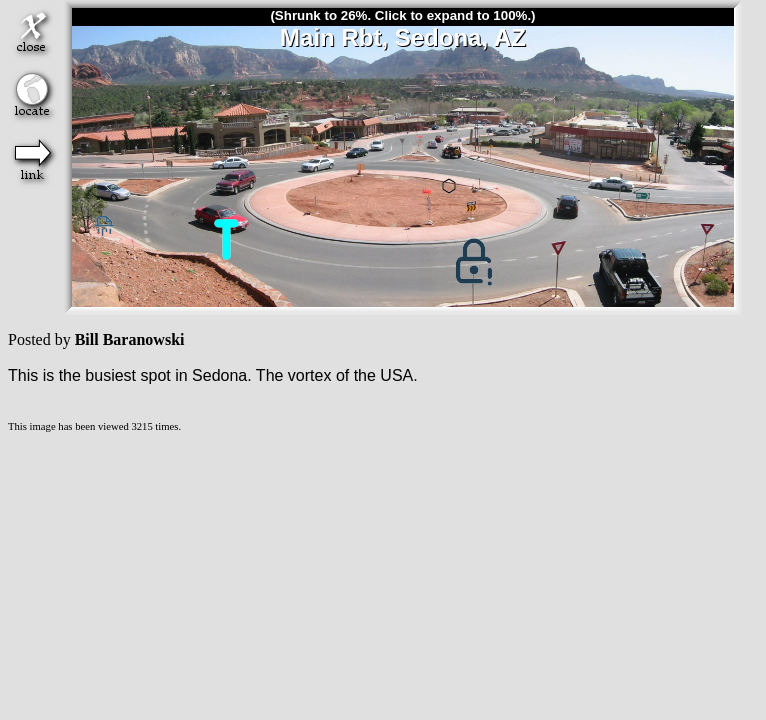 This screenshot has height=720, width=766. Describe the element at coordinates (474, 261) in the screenshot. I see `security alert or warning detected` at that location.